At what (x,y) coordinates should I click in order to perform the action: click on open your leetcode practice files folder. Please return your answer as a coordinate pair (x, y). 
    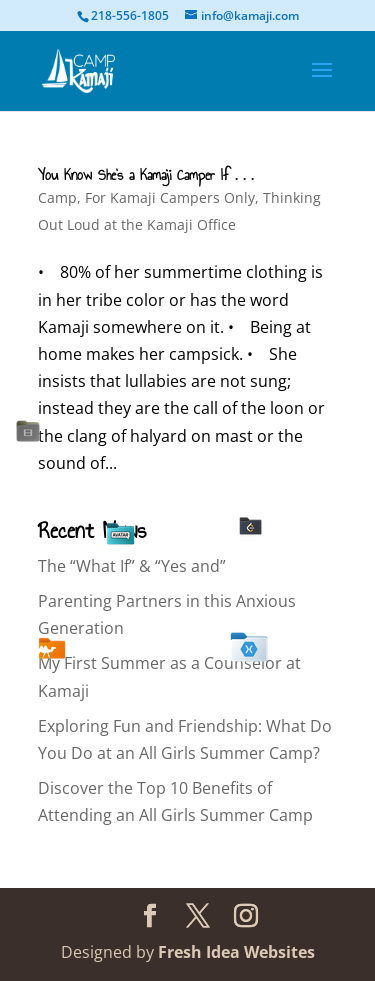
    Looking at the image, I should click on (250, 526).